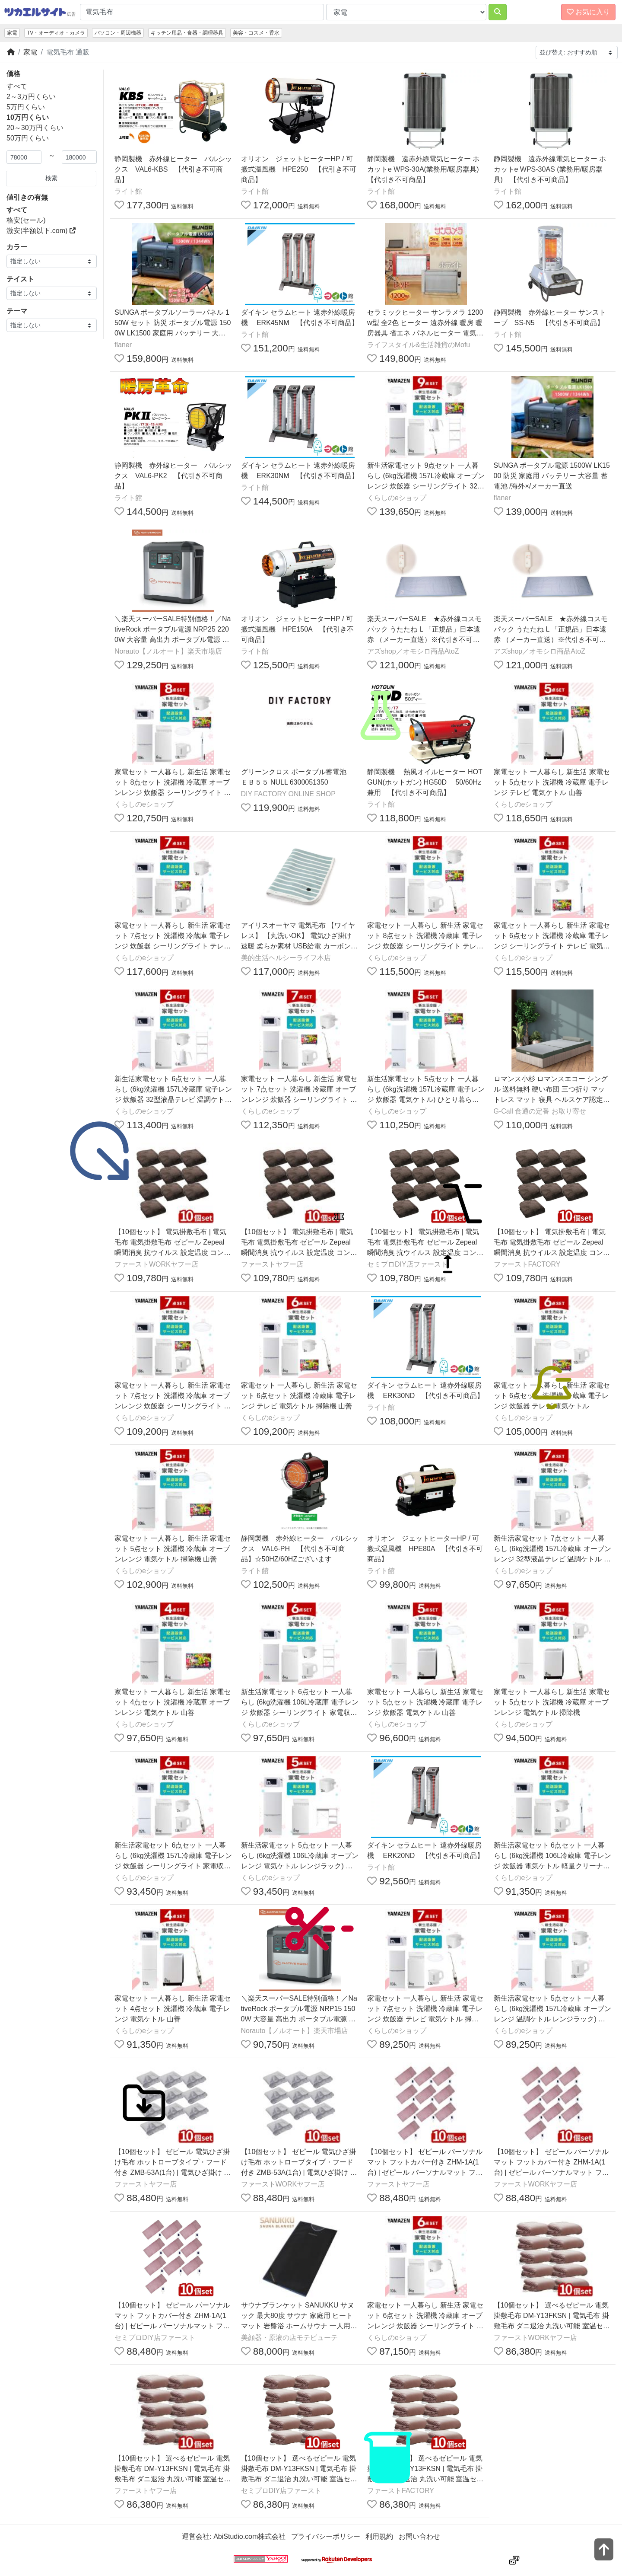 This screenshot has height=2576, width=622. I want to click on access experimental or beta features, so click(388, 2458).